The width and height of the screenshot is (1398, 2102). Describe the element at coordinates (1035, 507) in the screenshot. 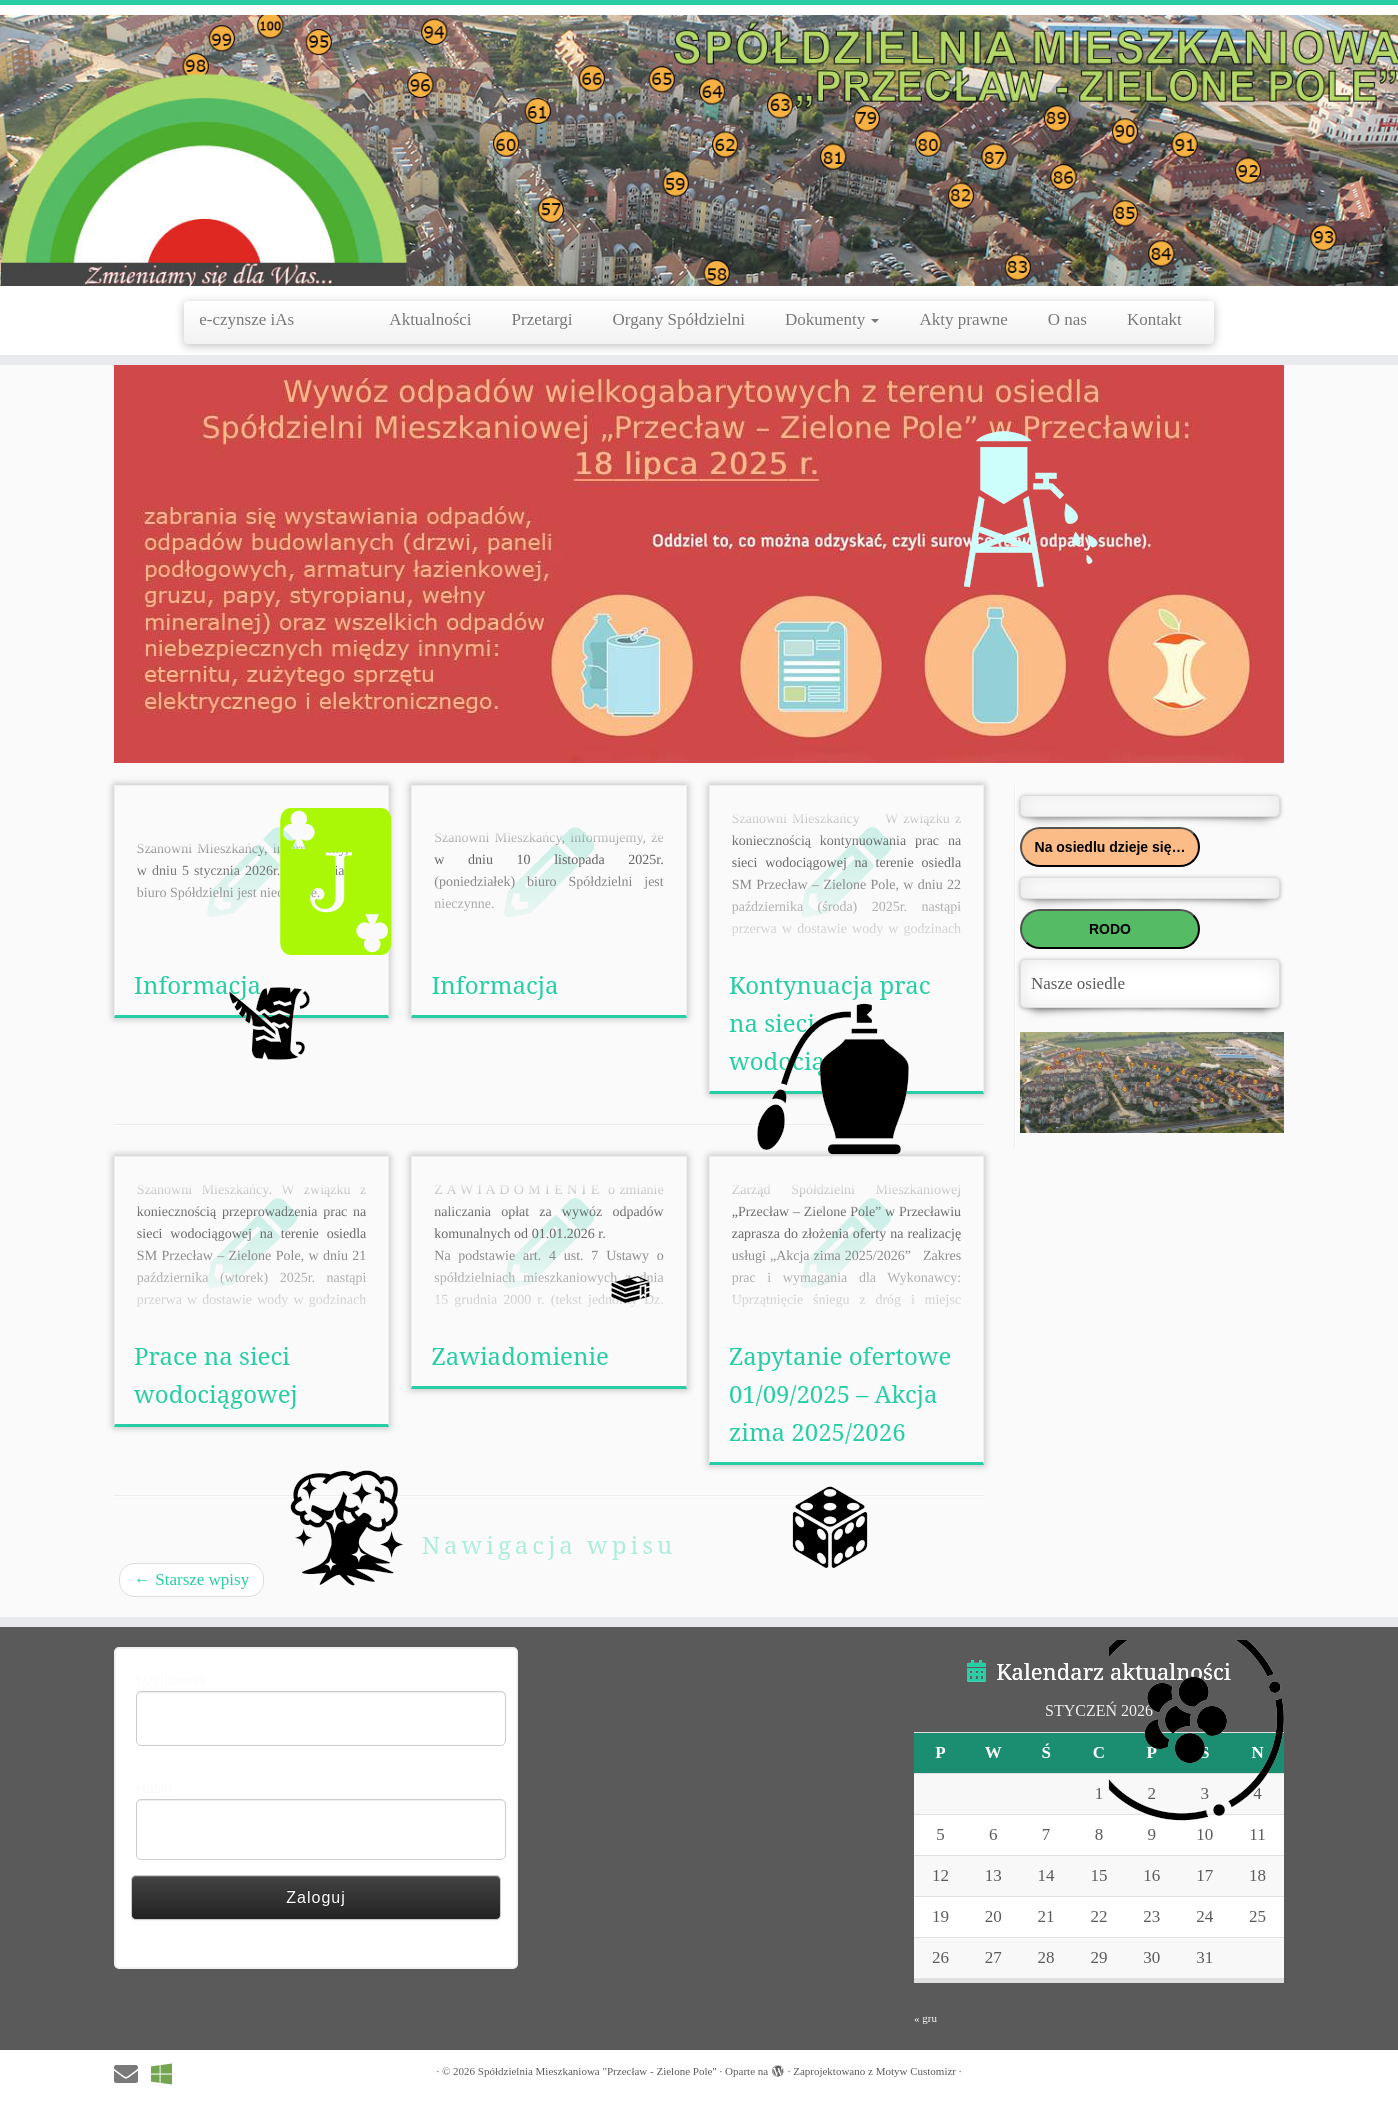

I see `view water storage levels` at that location.